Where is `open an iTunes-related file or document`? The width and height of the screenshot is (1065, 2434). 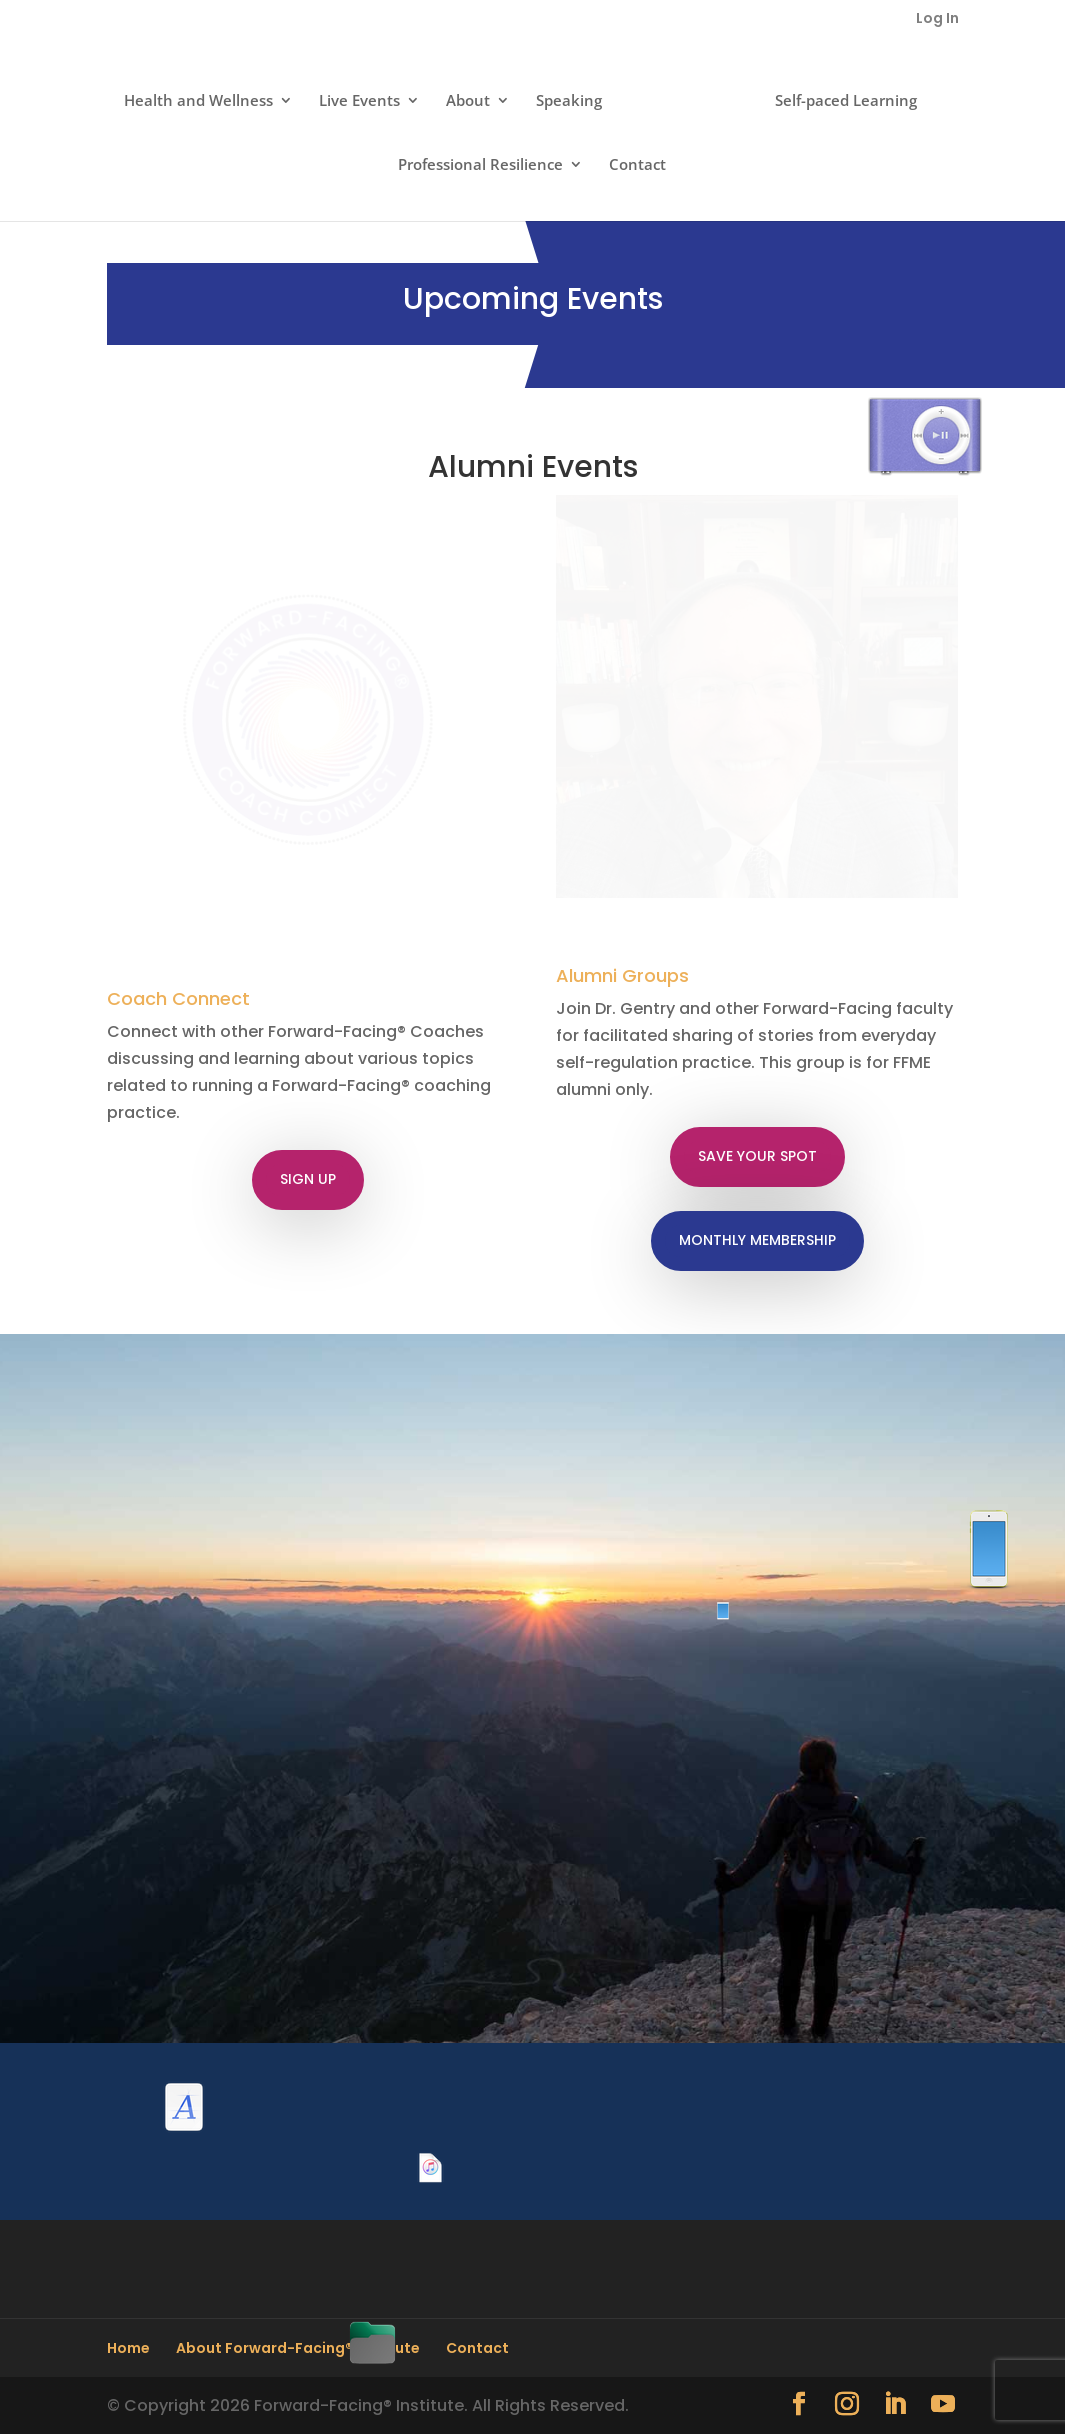
open an iTunes-related file or document is located at coordinates (430, 2168).